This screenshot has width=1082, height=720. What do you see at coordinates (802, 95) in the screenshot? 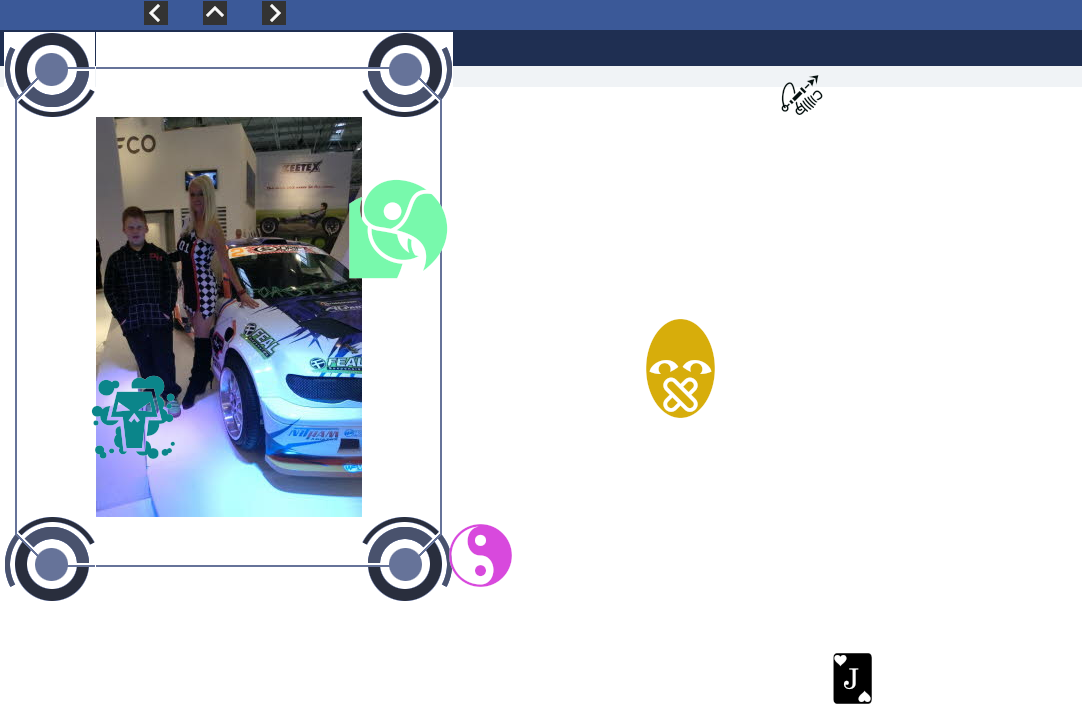
I see `select rope dart weapon in game inventory` at bounding box center [802, 95].